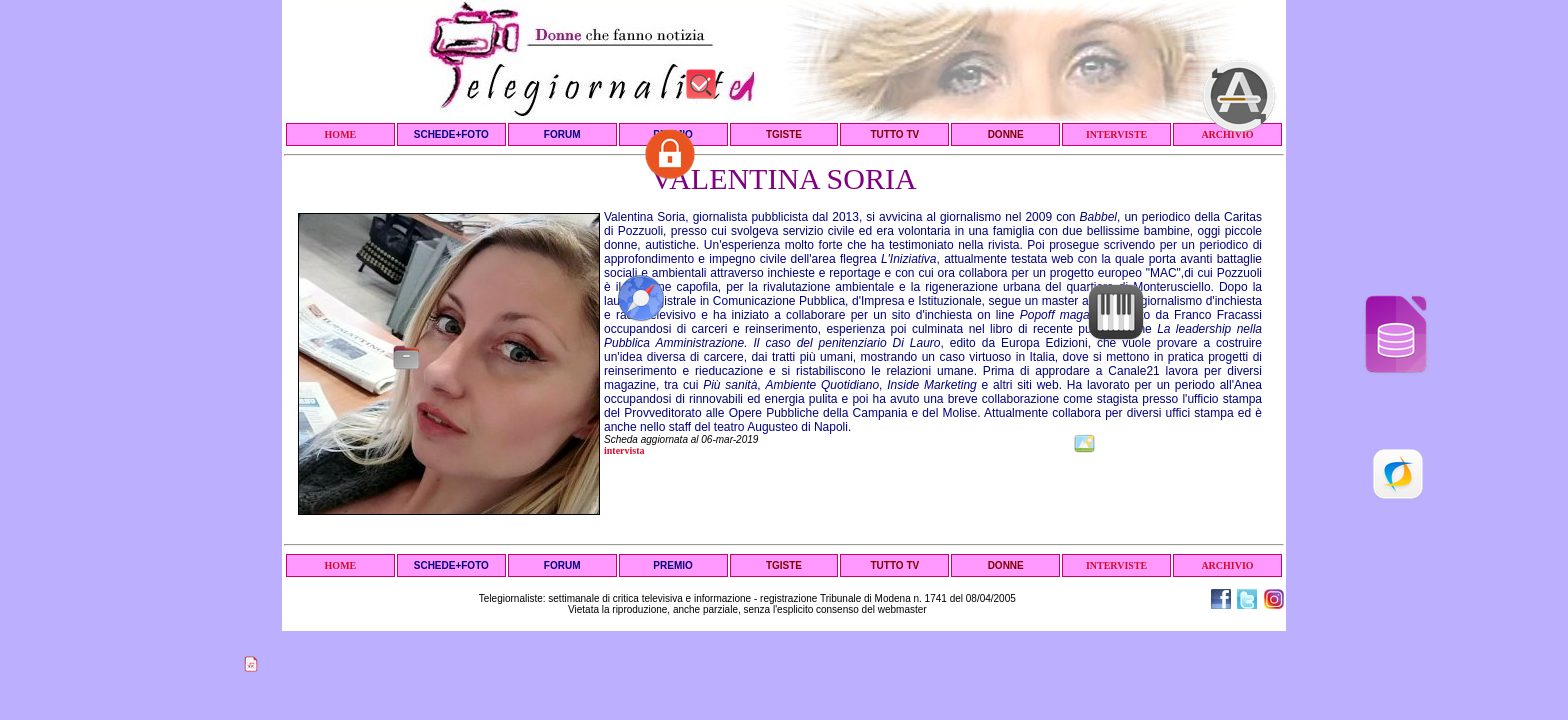 The image size is (1568, 720). I want to click on open the photos app, so click(1084, 443).